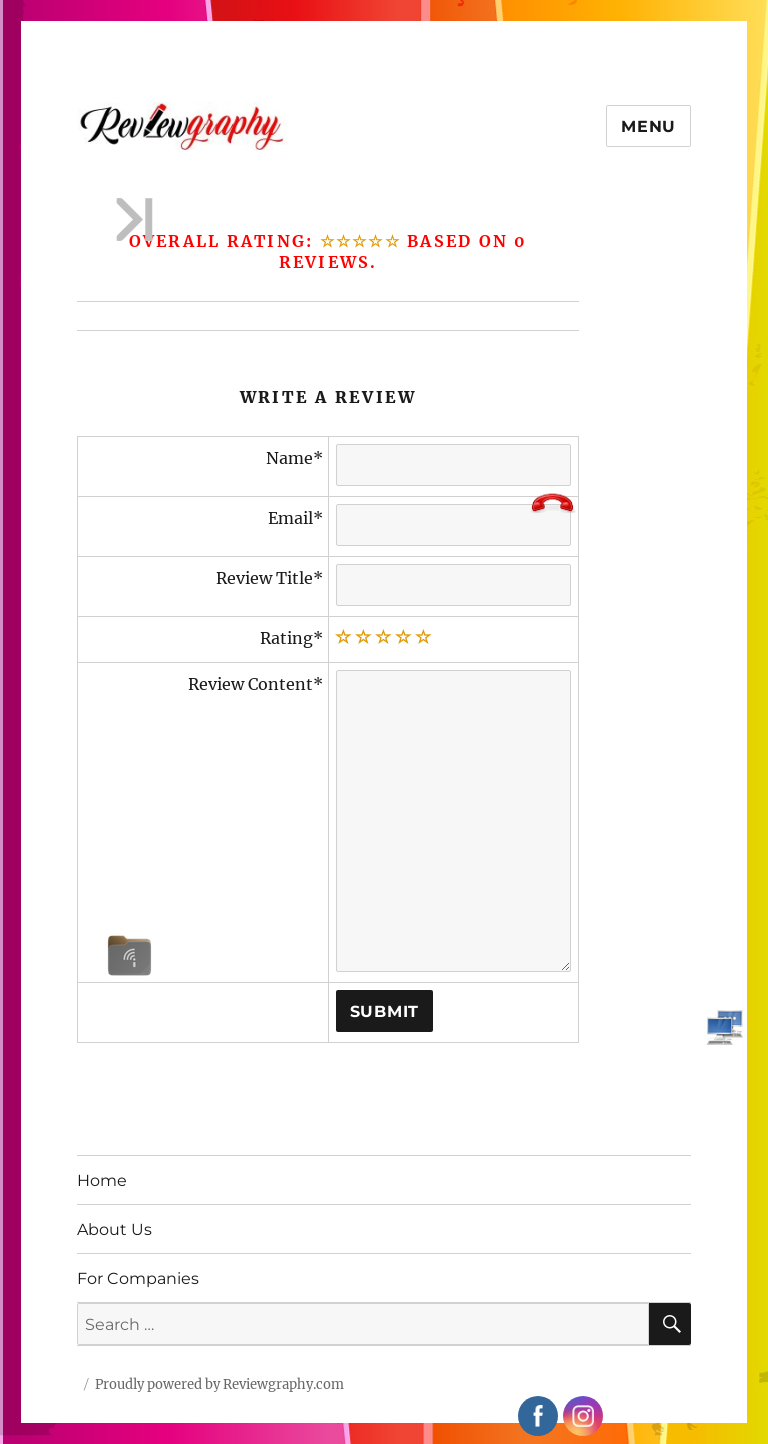 The image size is (768, 1444). I want to click on open insync cloud sync folder, so click(129, 955).